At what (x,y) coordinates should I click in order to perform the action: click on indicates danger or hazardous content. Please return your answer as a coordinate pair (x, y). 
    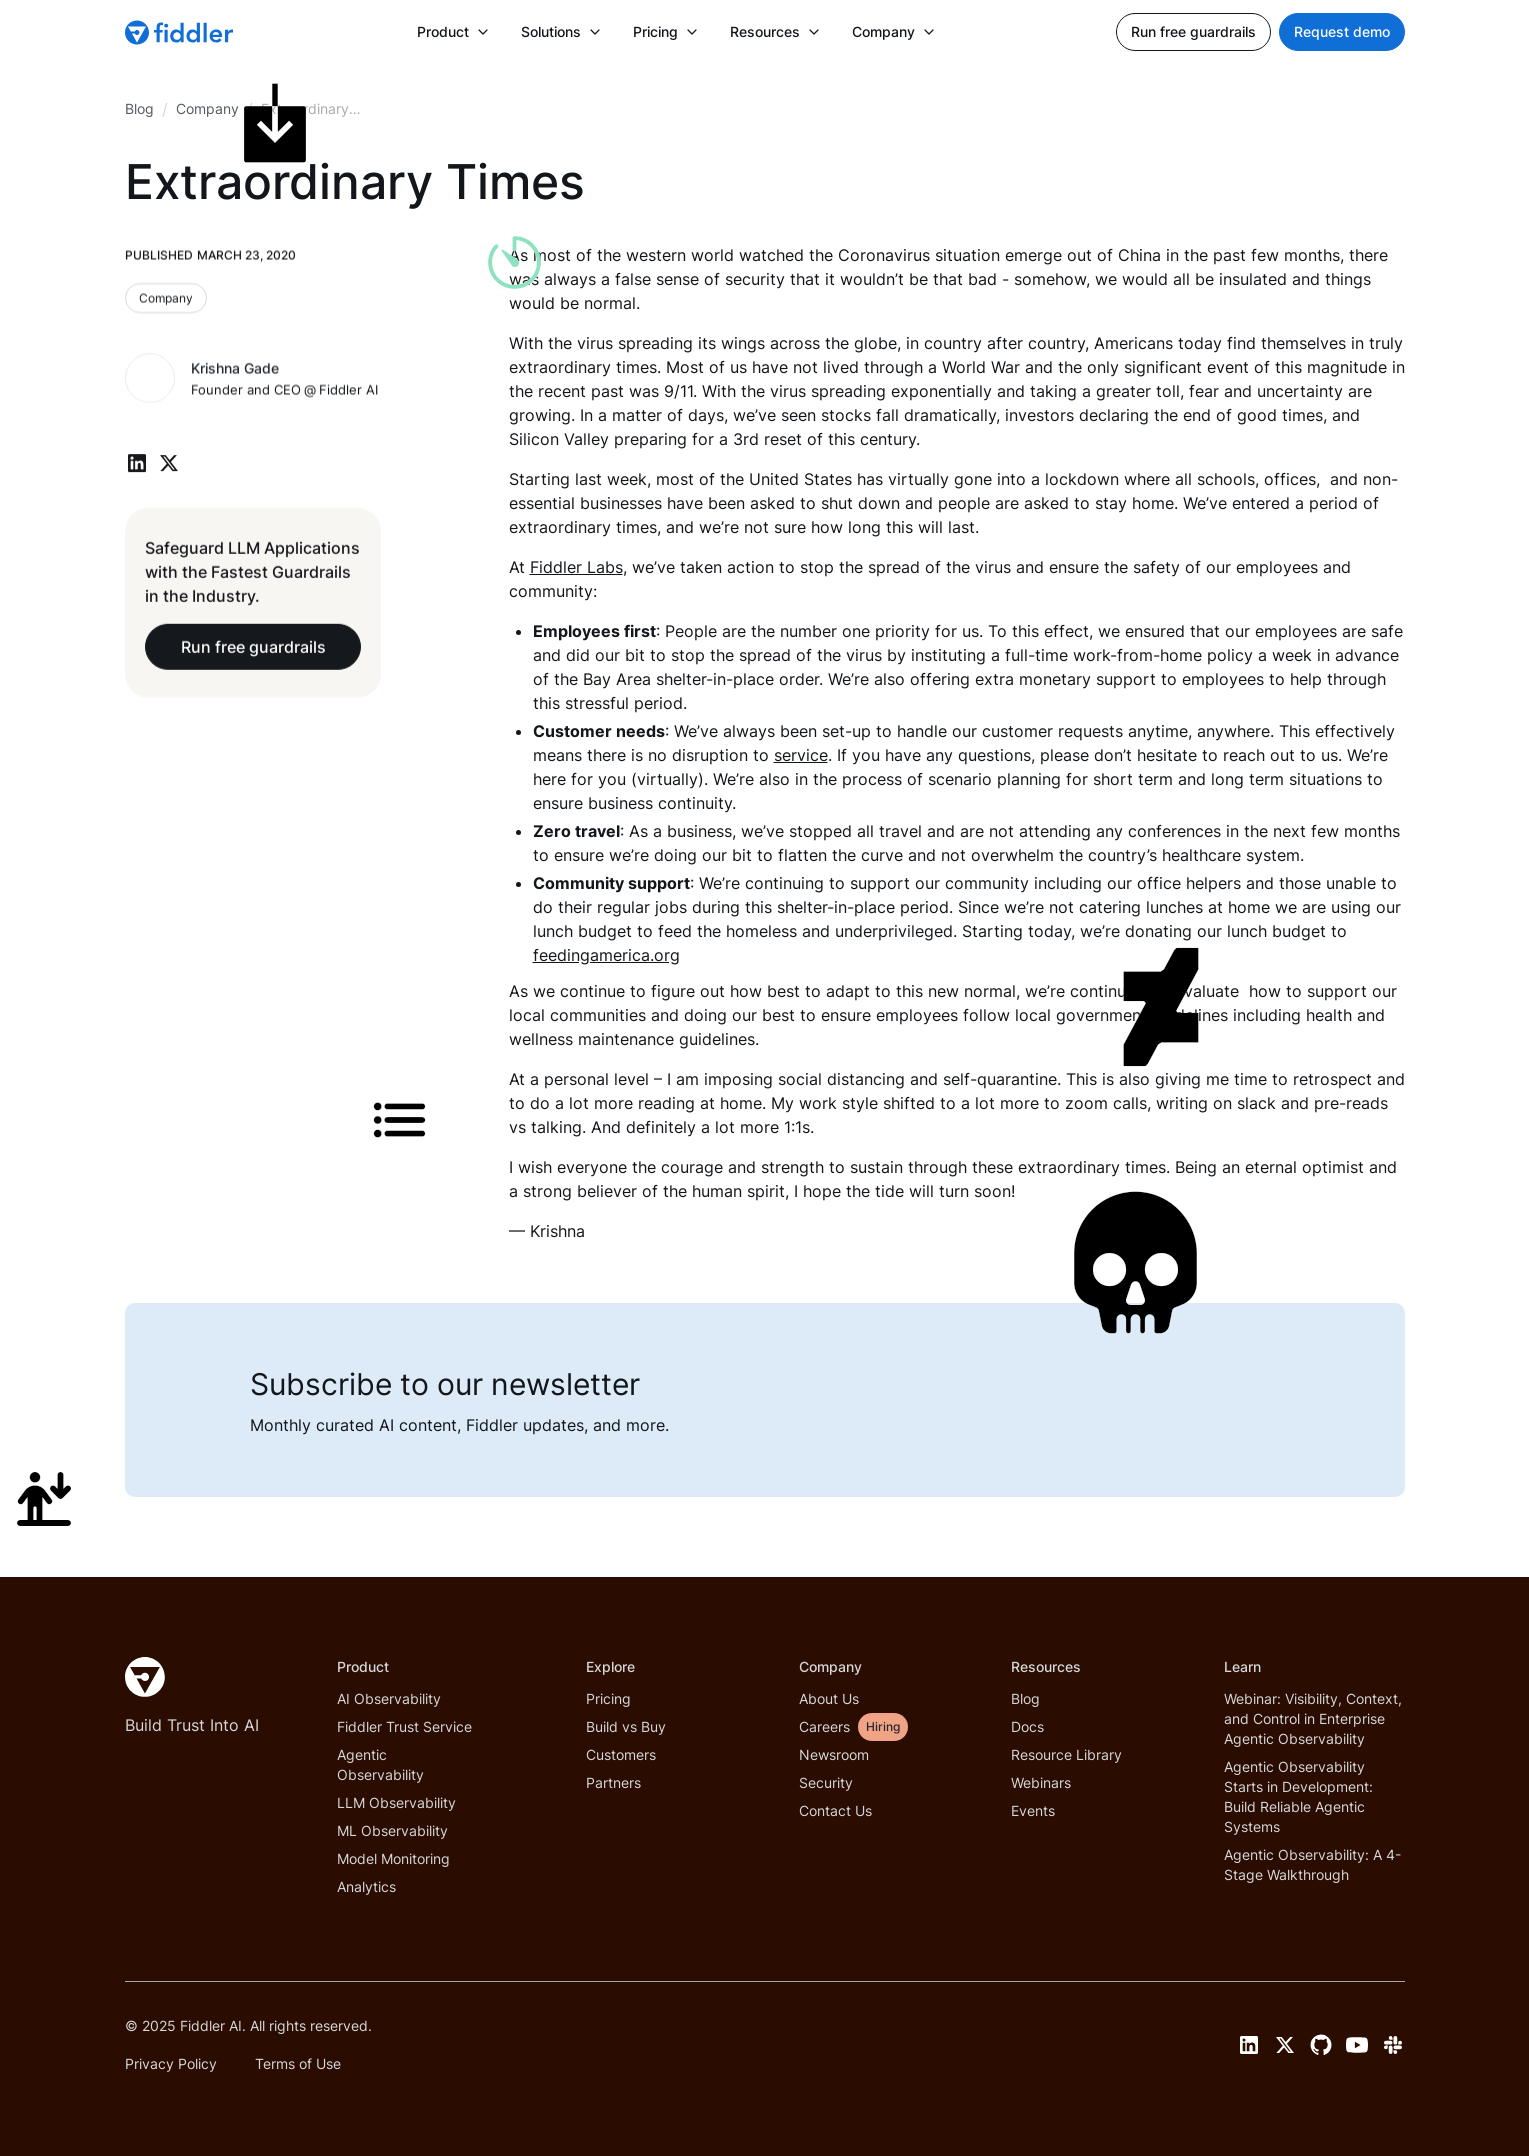
    Looking at the image, I should click on (1135, 1262).